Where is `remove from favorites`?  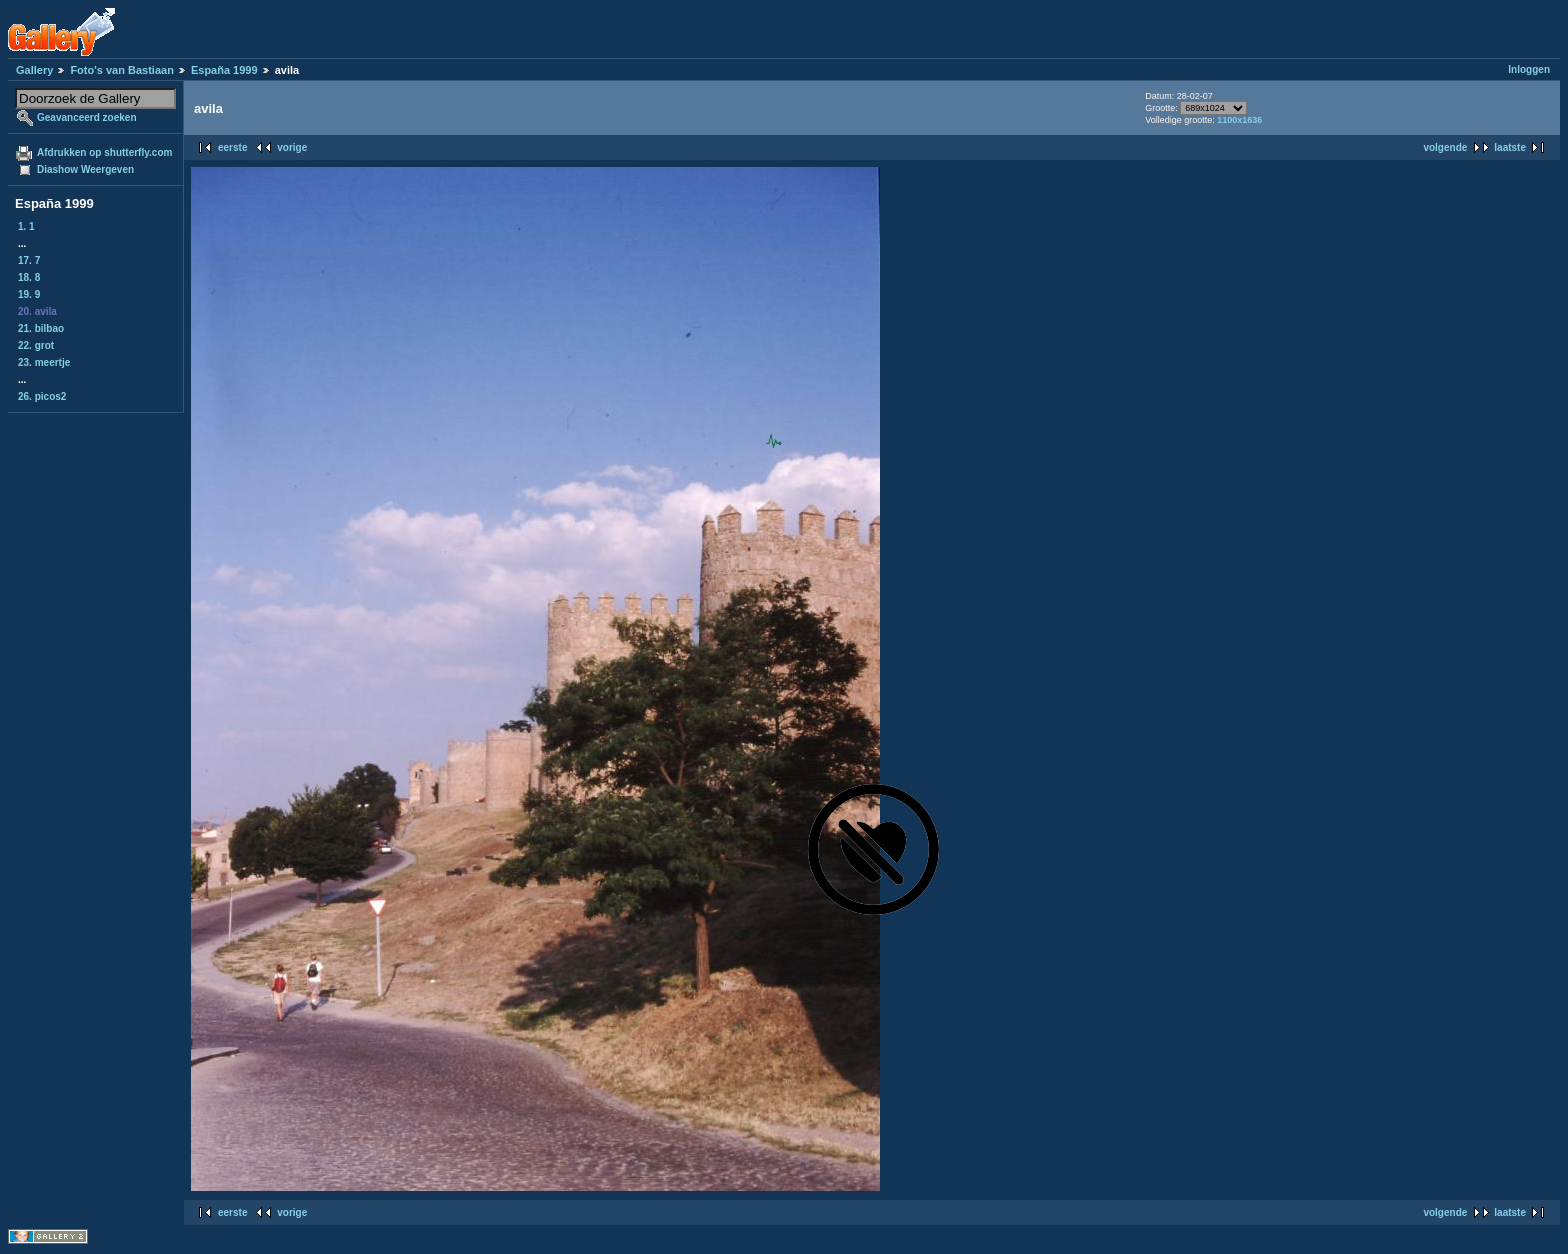
remove from favorites is located at coordinates (873, 849).